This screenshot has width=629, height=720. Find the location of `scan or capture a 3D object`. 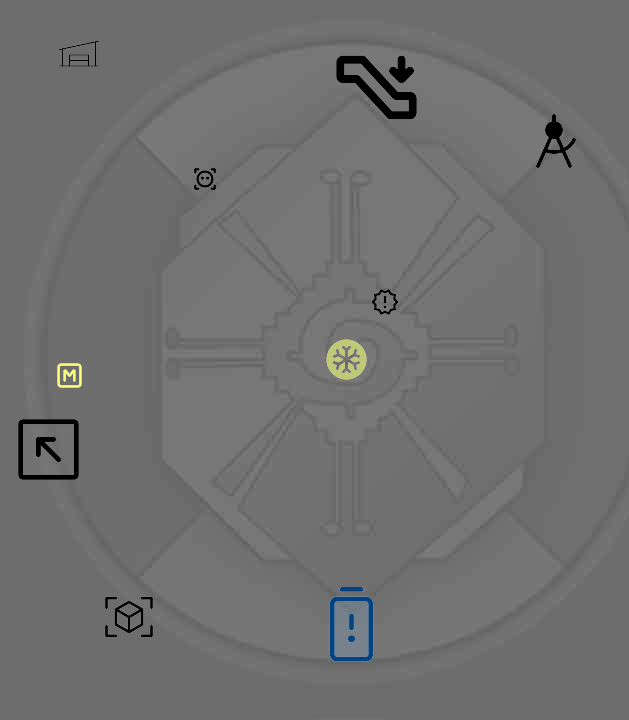

scan or capture a 3D object is located at coordinates (129, 617).